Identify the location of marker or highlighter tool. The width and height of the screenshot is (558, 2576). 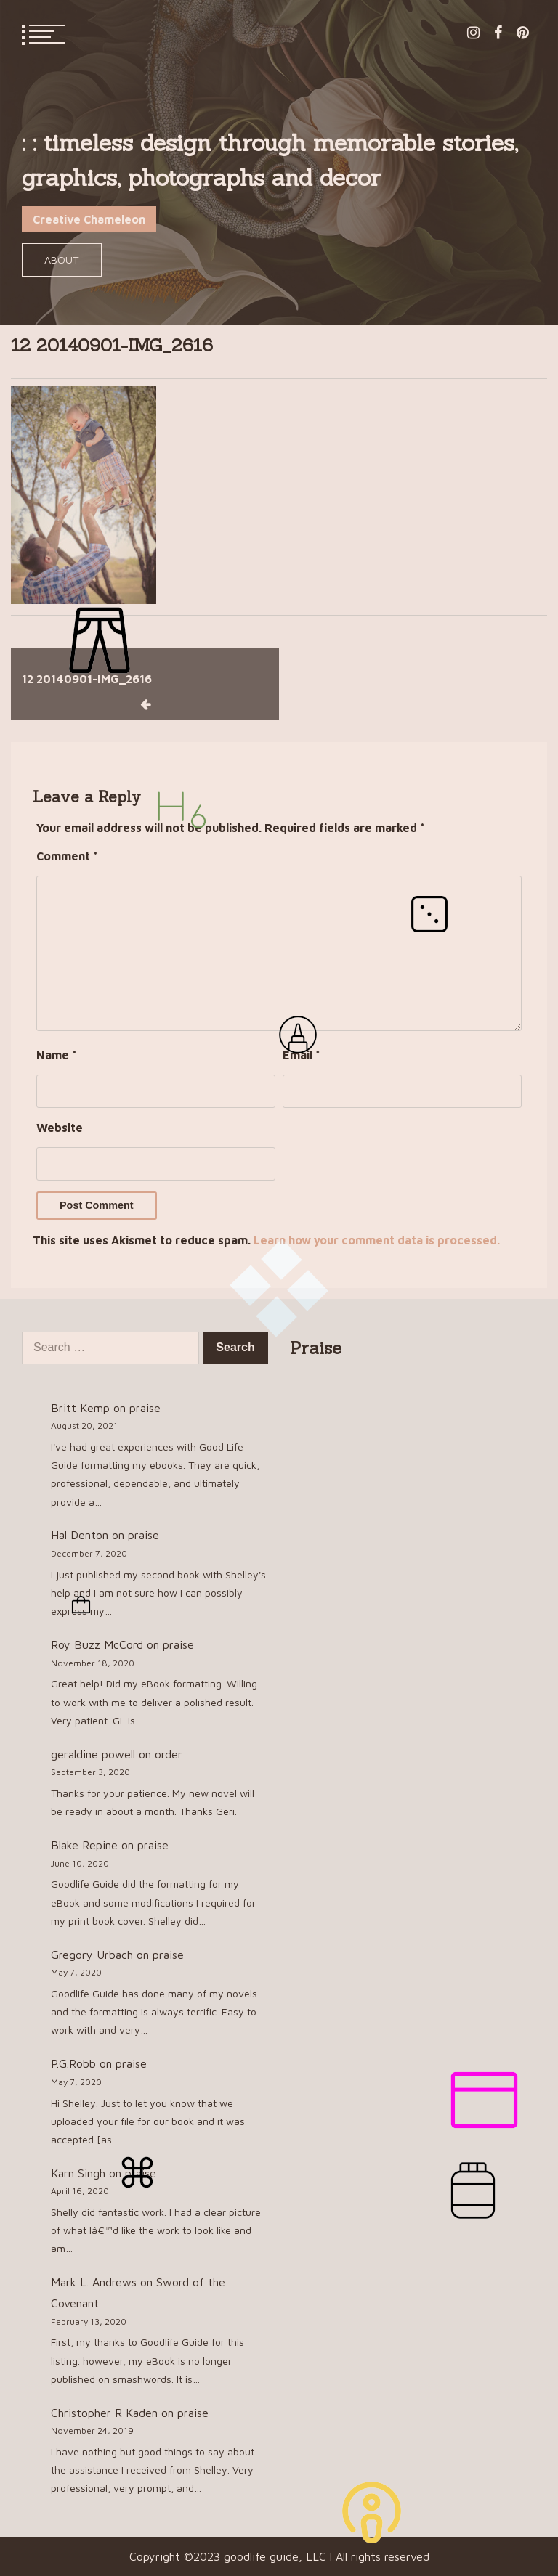
(298, 1035).